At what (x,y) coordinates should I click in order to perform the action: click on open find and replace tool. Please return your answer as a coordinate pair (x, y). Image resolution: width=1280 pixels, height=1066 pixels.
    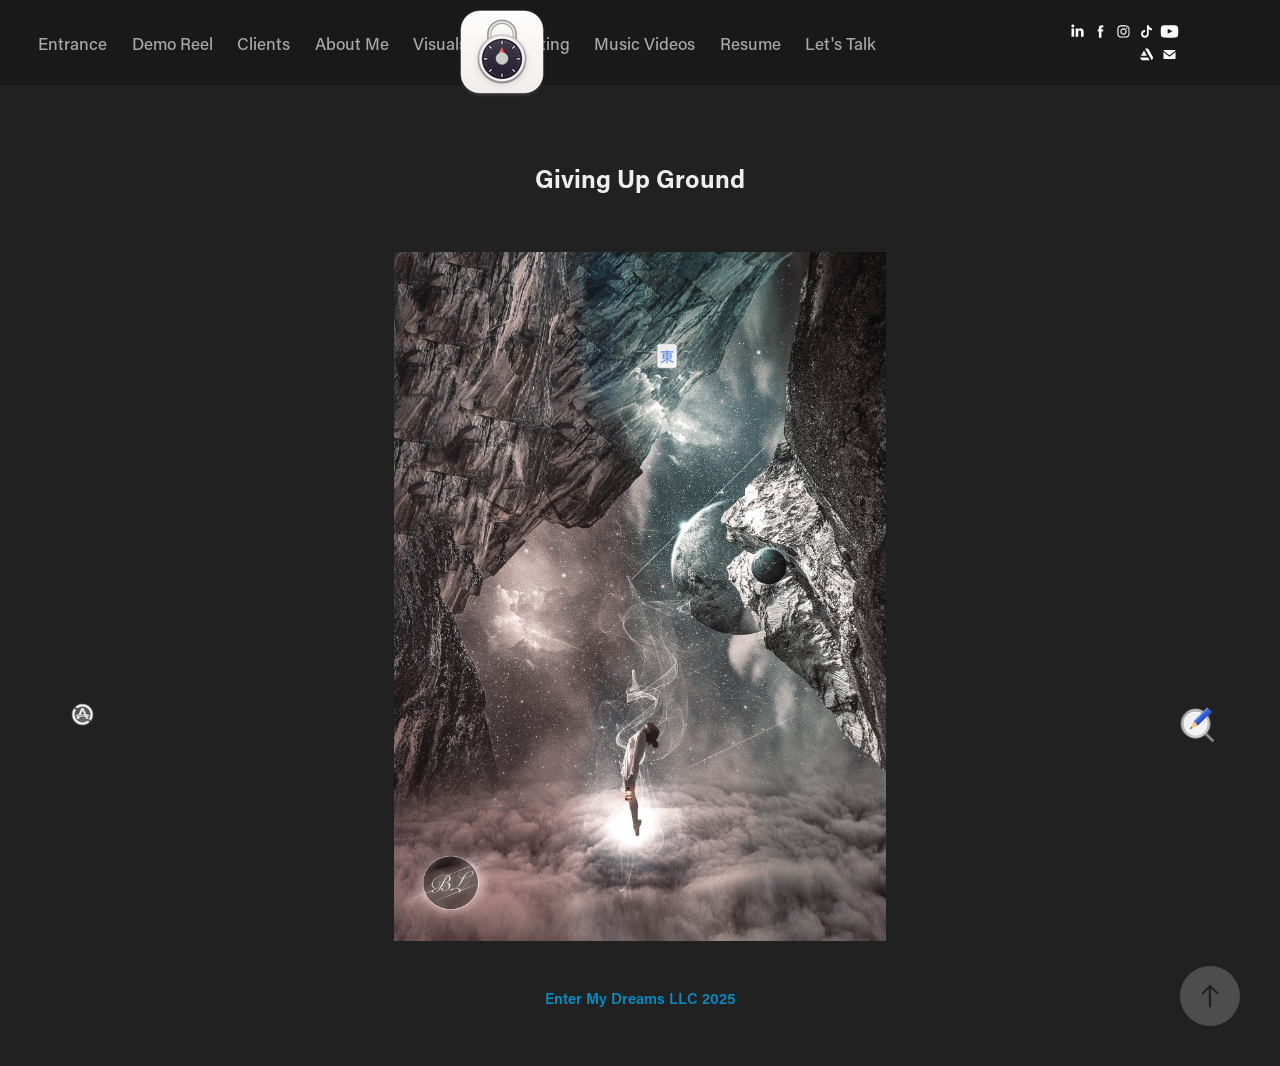
    Looking at the image, I should click on (1197, 725).